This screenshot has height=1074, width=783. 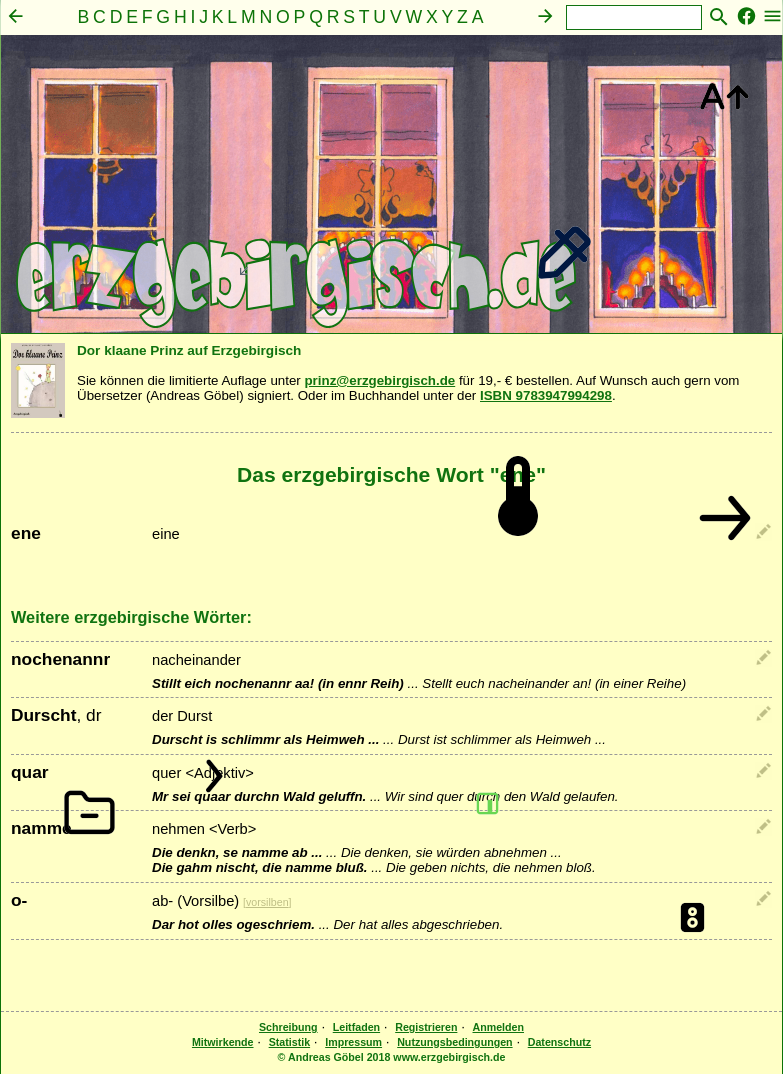 I want to click on go to next item or page, so click(x=725, y=518).